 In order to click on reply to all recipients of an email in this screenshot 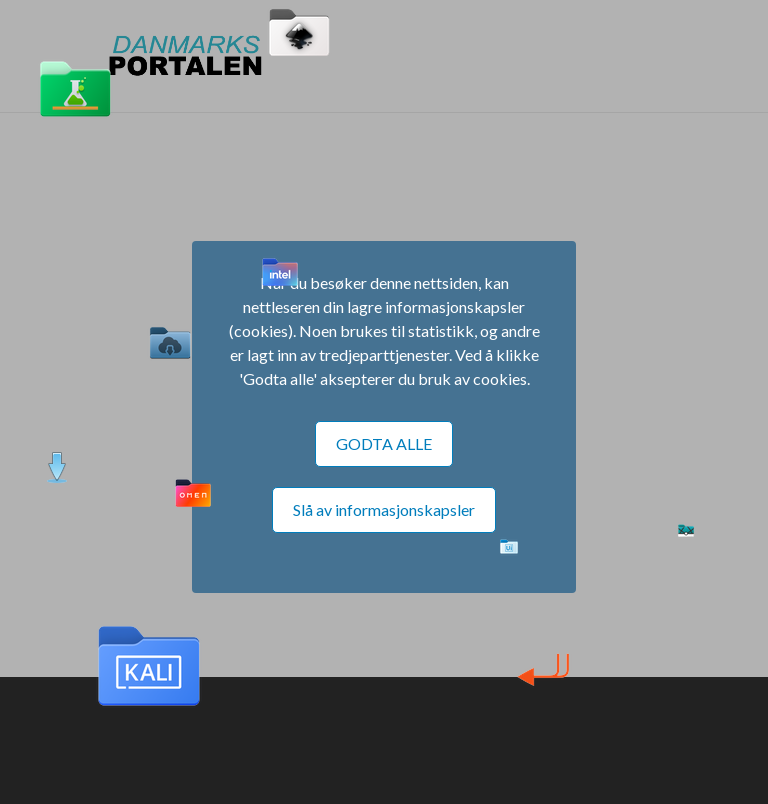, I will do `click(542, 669)`.